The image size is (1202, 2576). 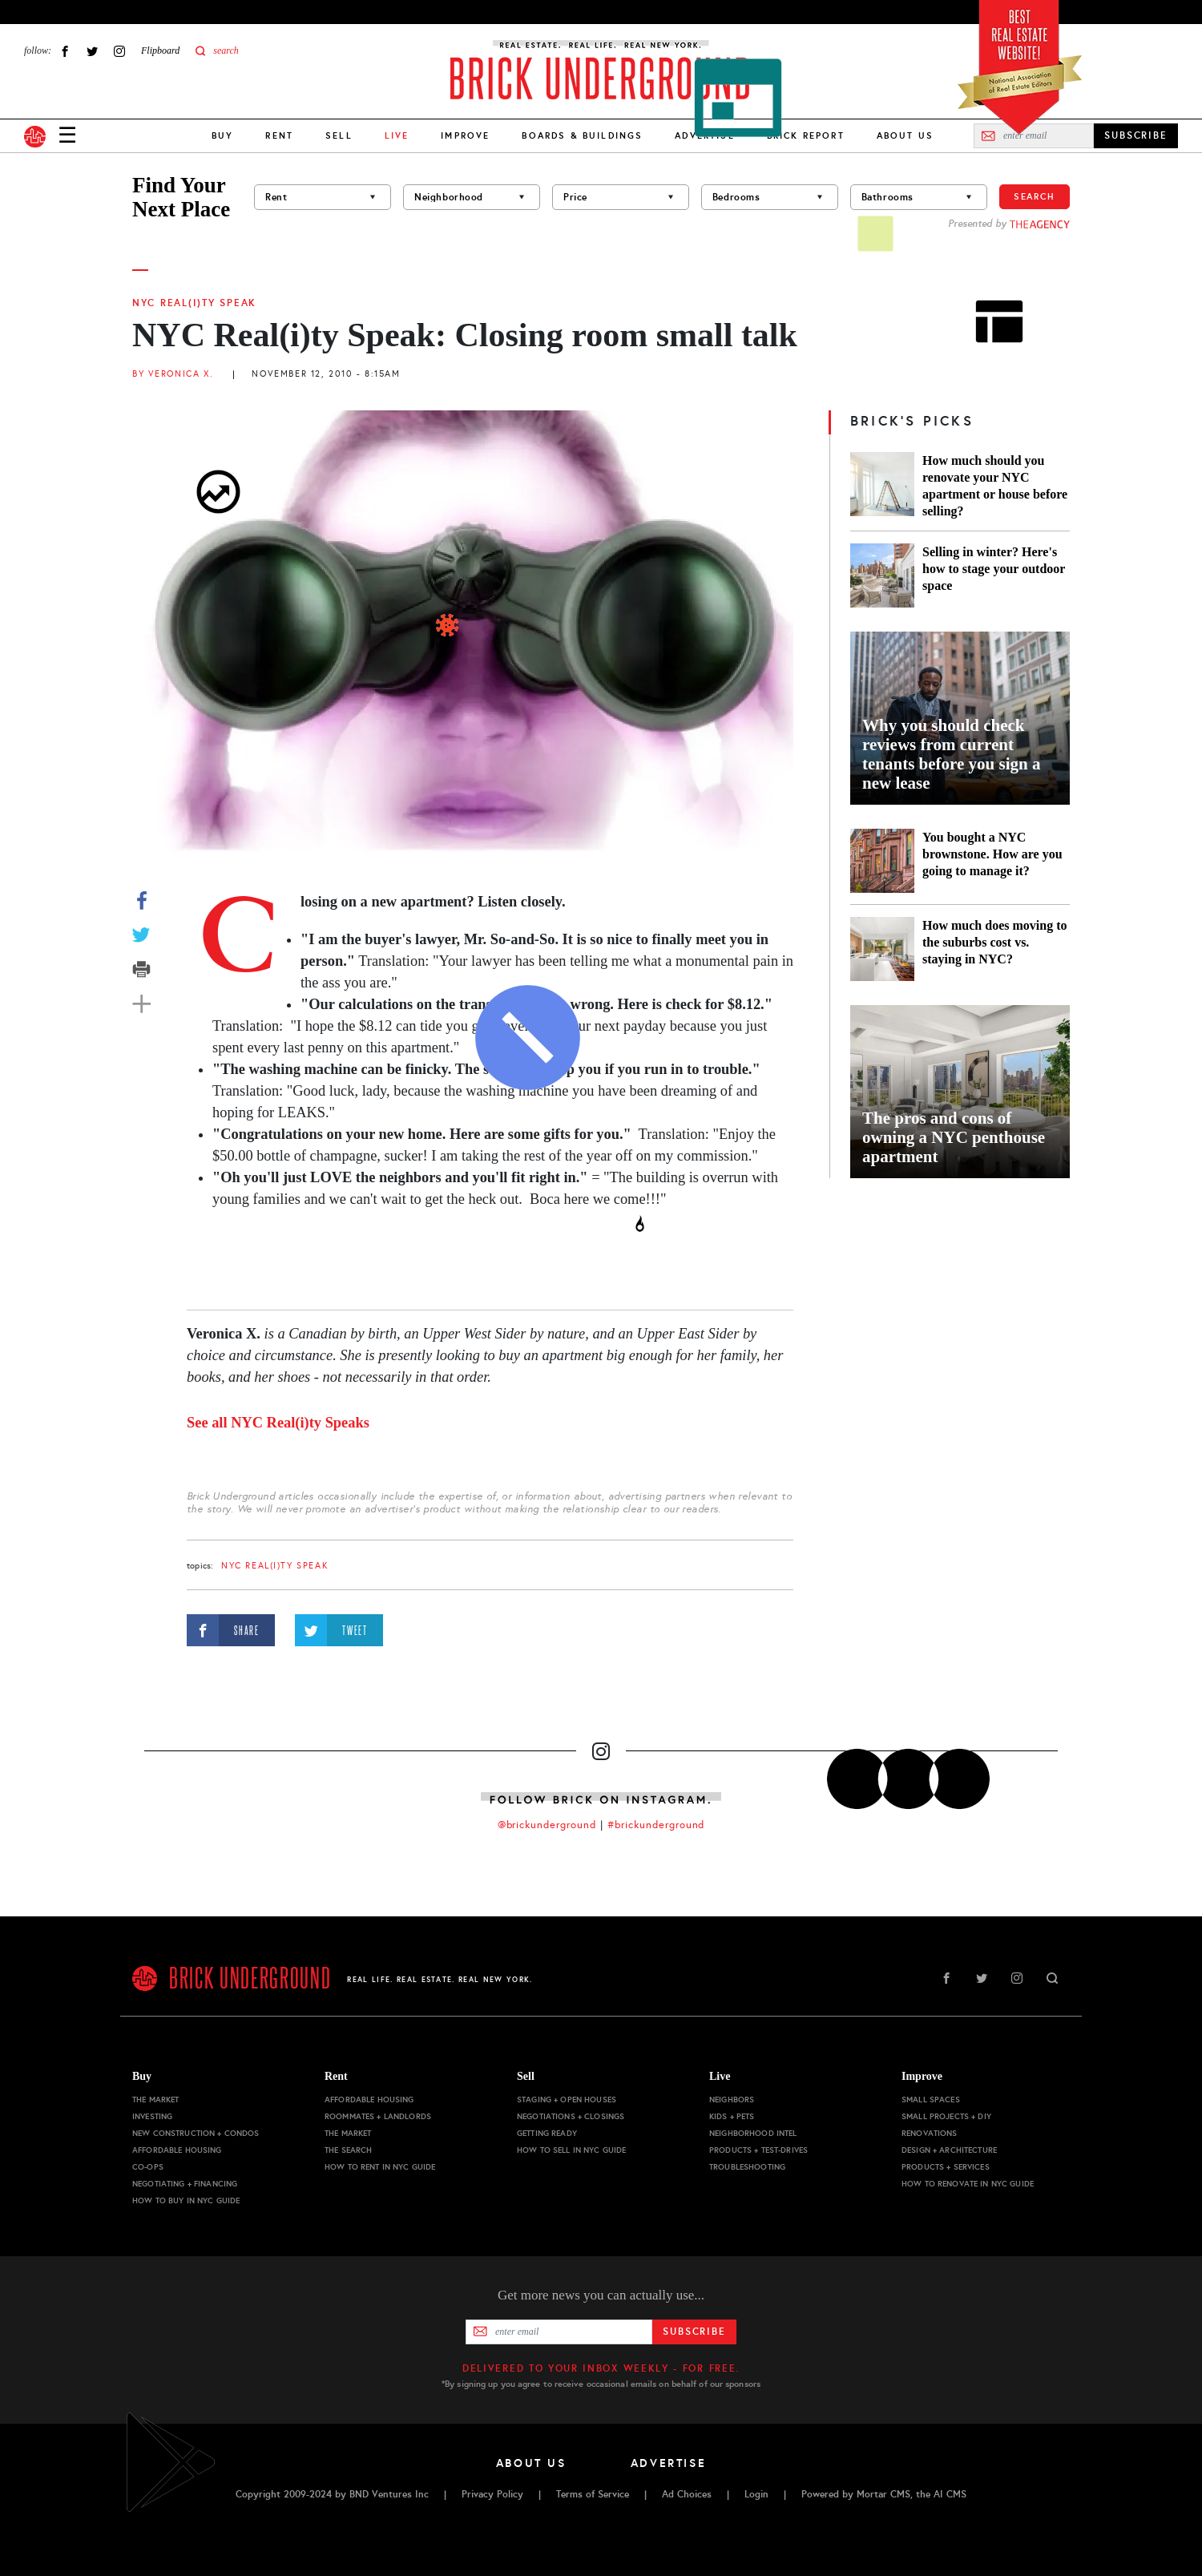 I want to click on switch to header with two-column layout, so click(x=999, y=321).